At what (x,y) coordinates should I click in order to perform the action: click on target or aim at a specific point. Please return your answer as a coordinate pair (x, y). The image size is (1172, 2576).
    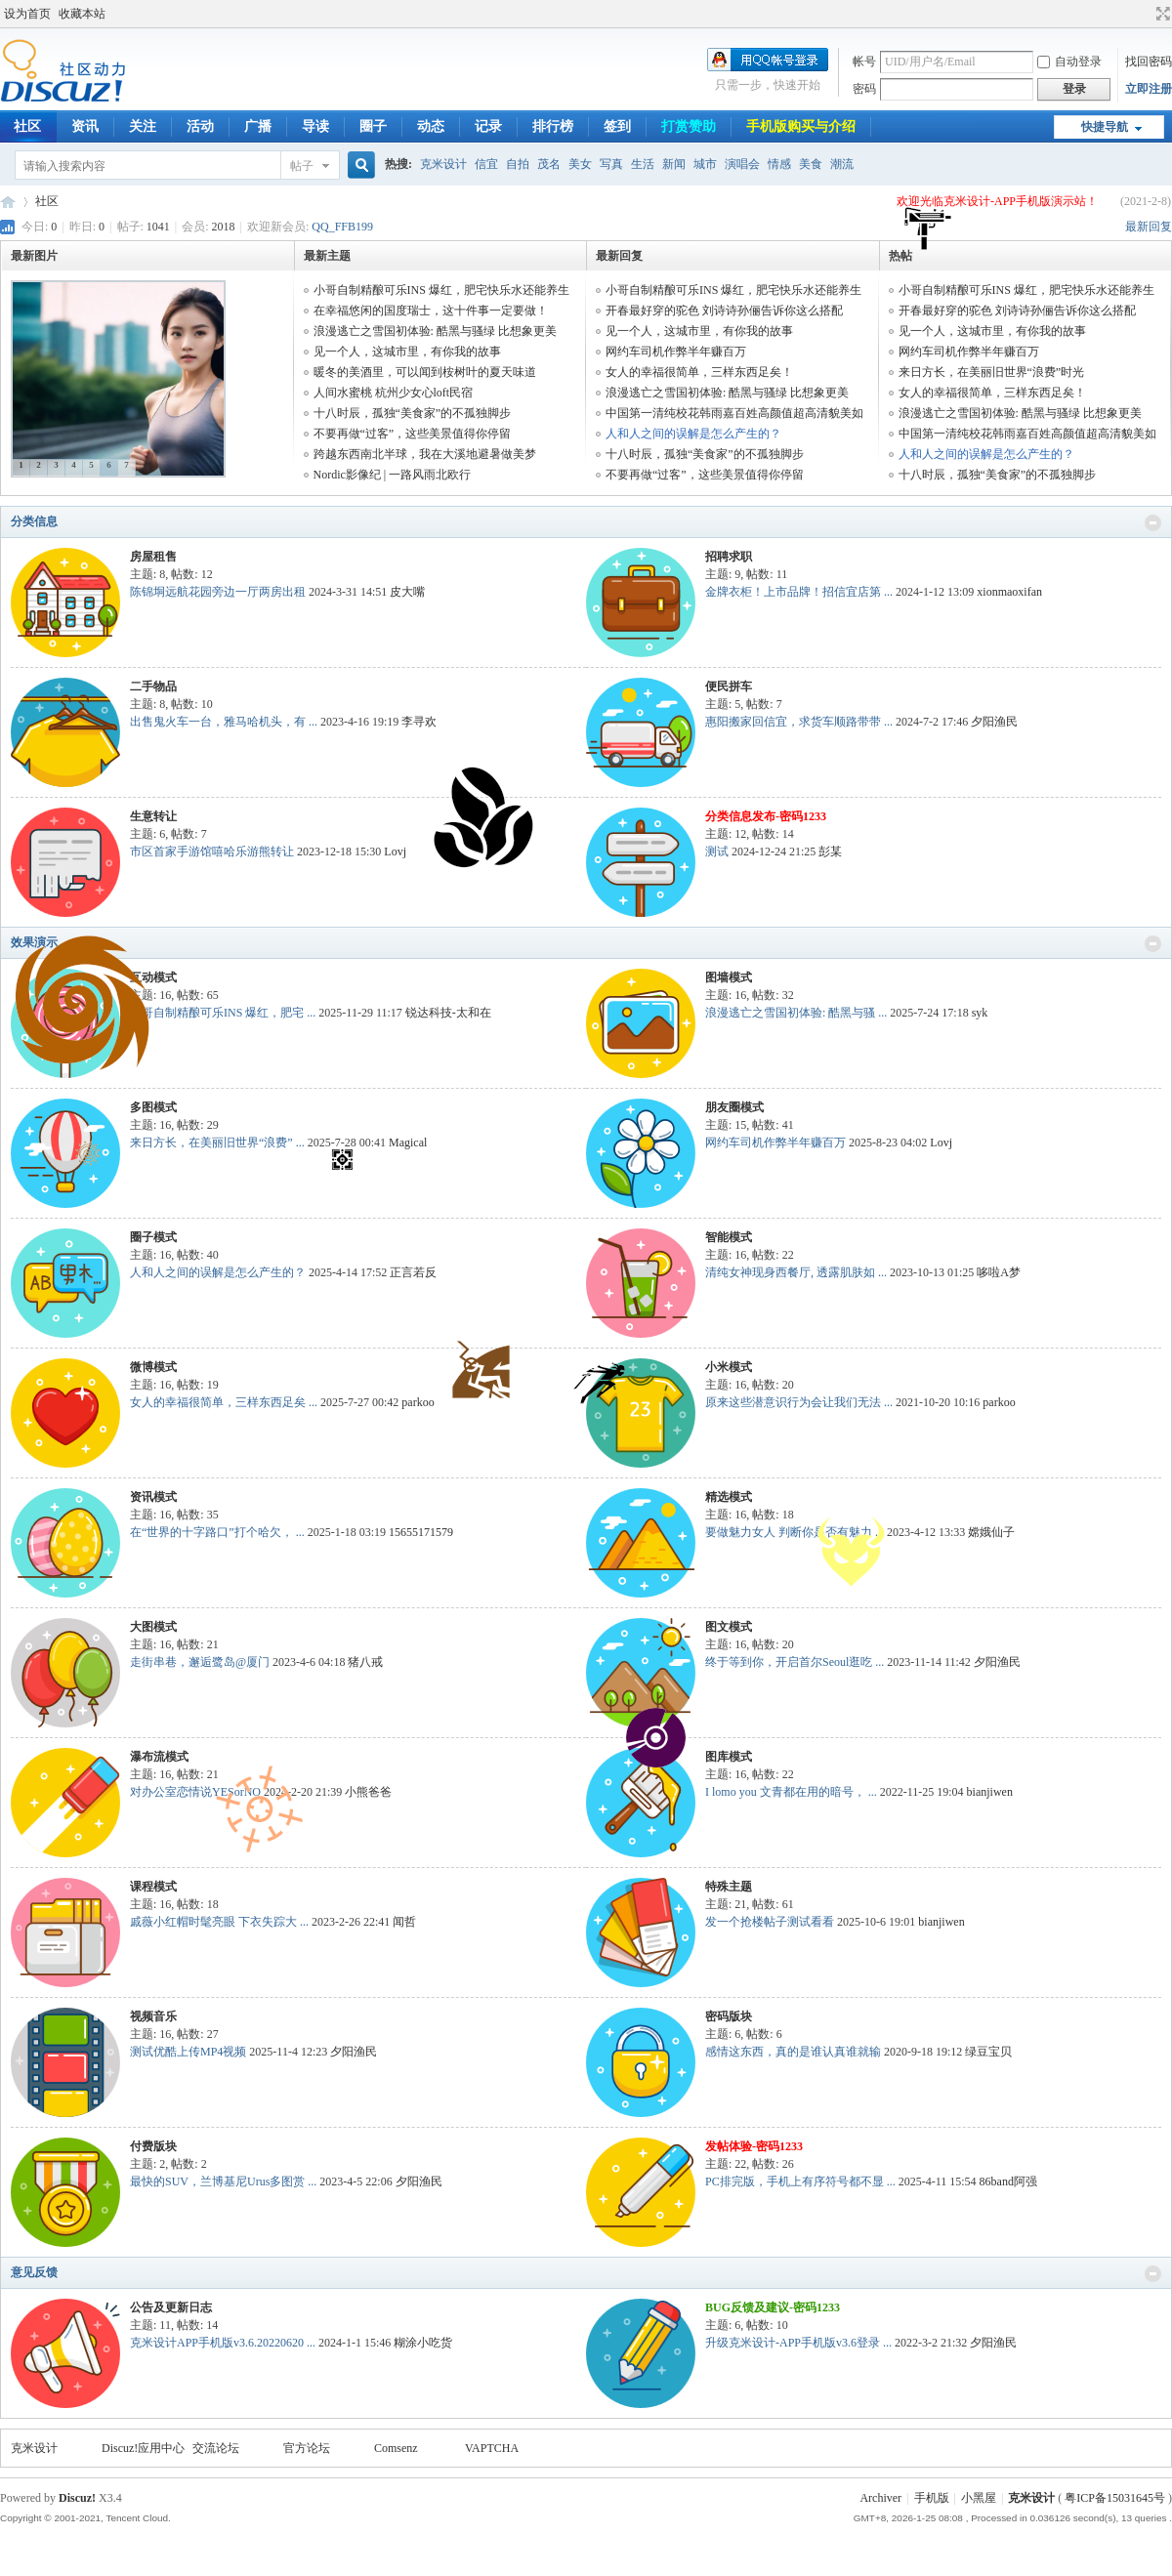
    Looking at the image, I should click on (259, 1808).